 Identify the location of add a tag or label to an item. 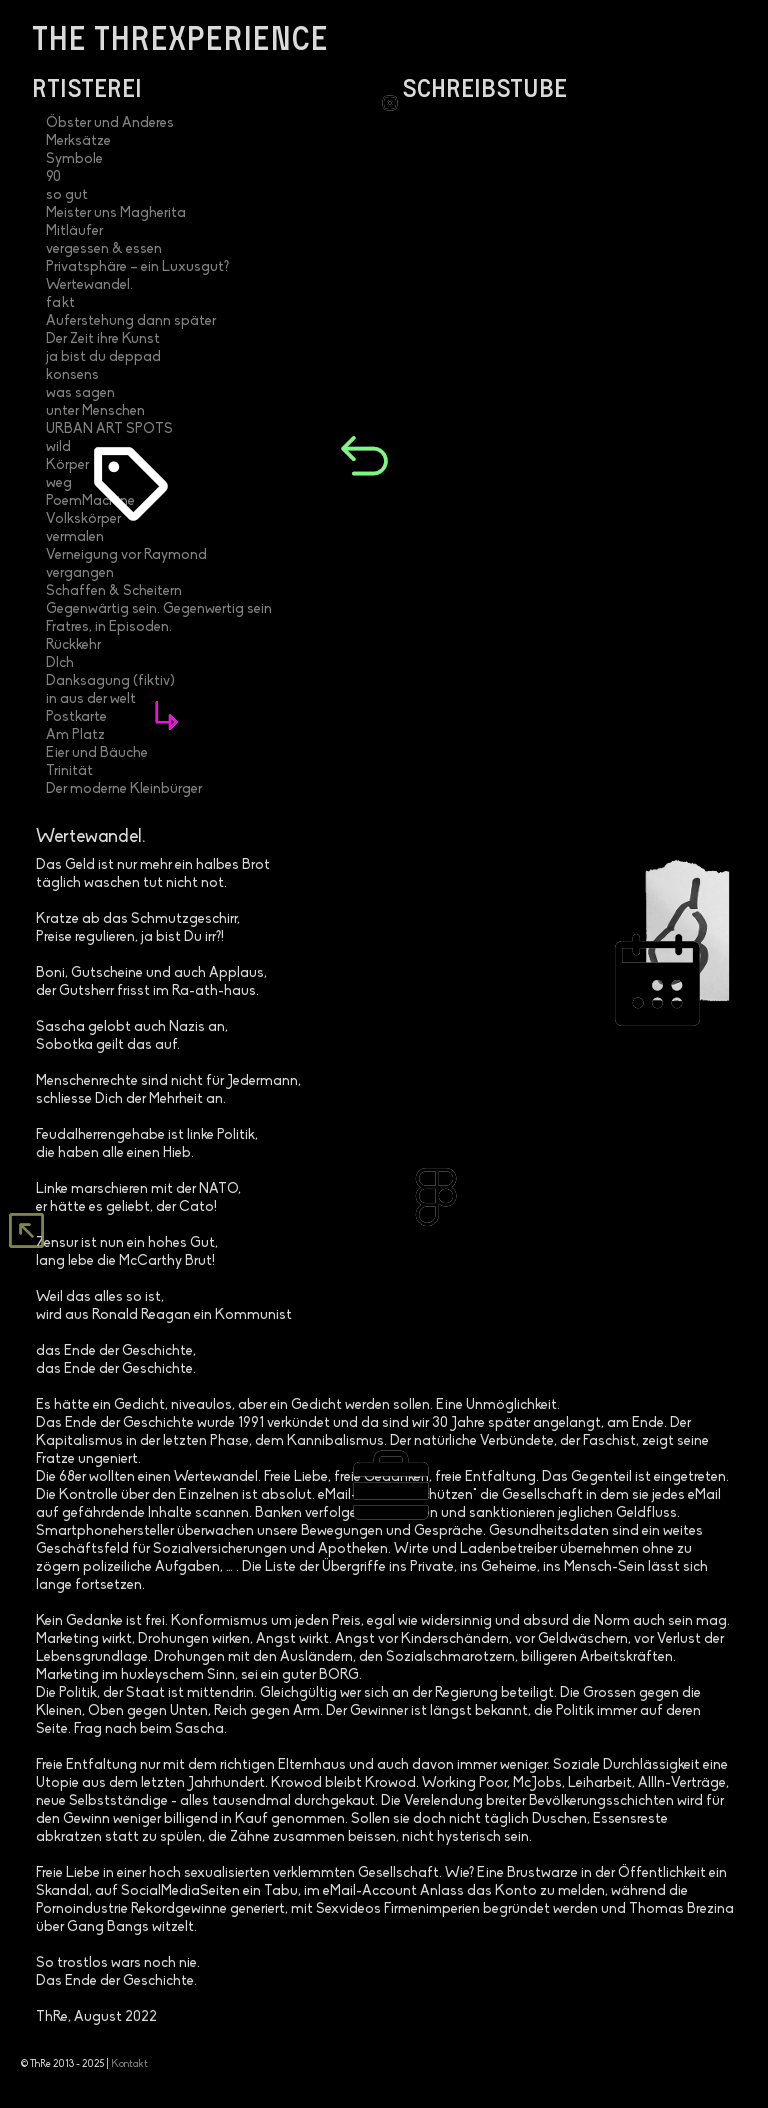
(127, 480).